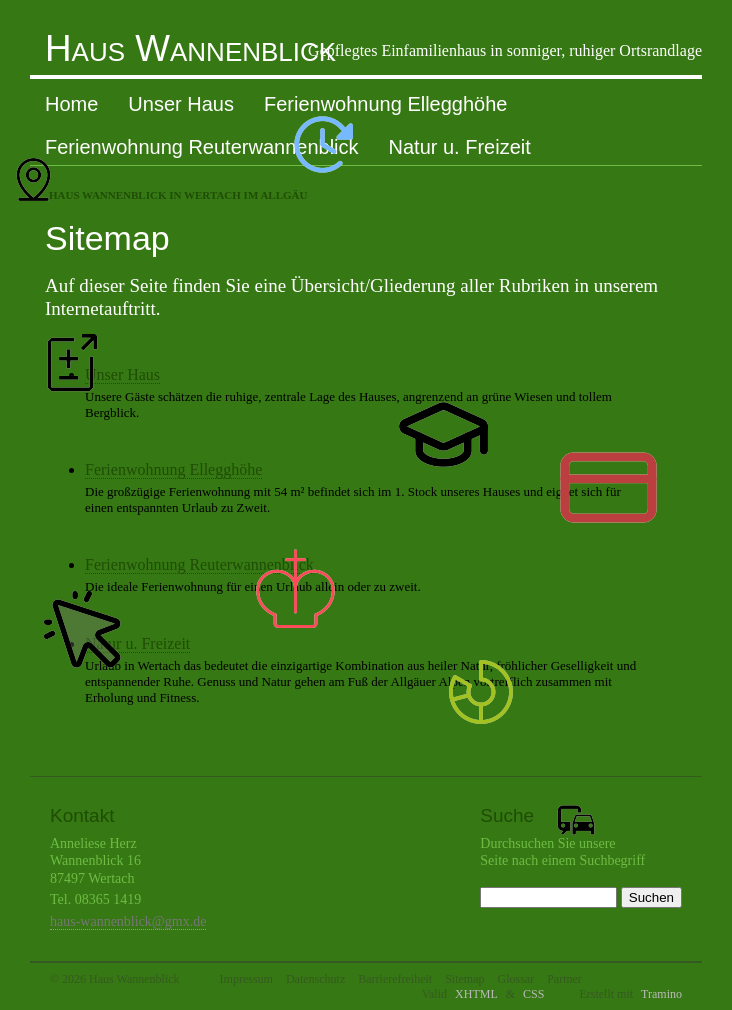  I want to click on click or tap to interact, so click(86, 633).